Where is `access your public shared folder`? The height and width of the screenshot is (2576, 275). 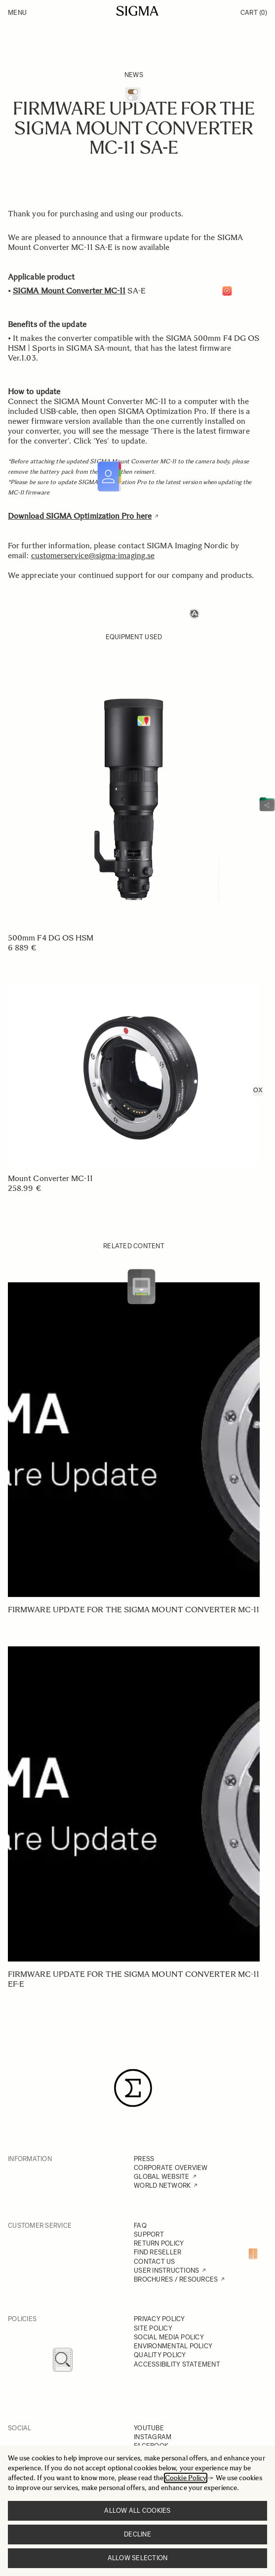
access your public shared folder is located at coordinates (267, 804).